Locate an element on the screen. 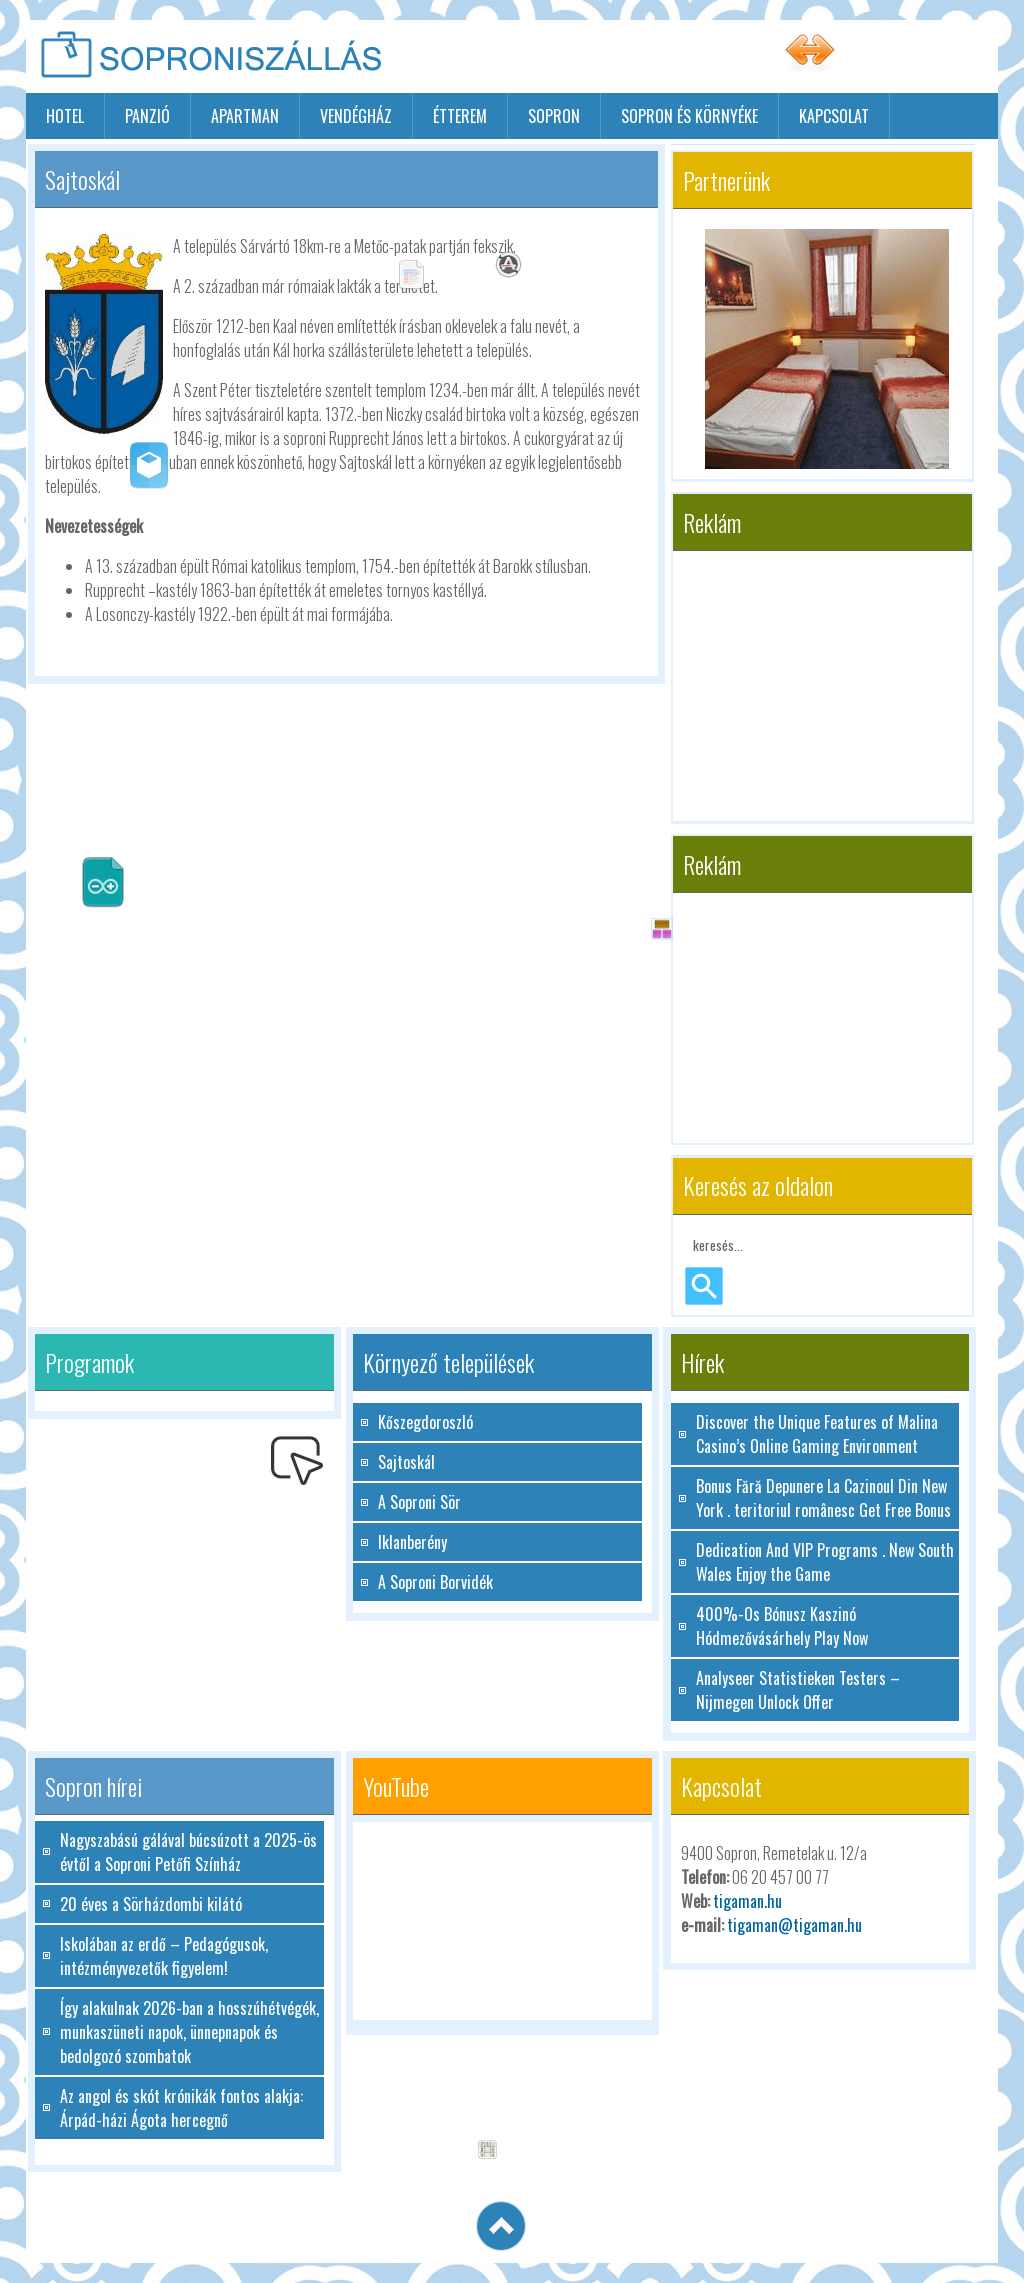  select all items in the current view is located at coordinates (662, 929).